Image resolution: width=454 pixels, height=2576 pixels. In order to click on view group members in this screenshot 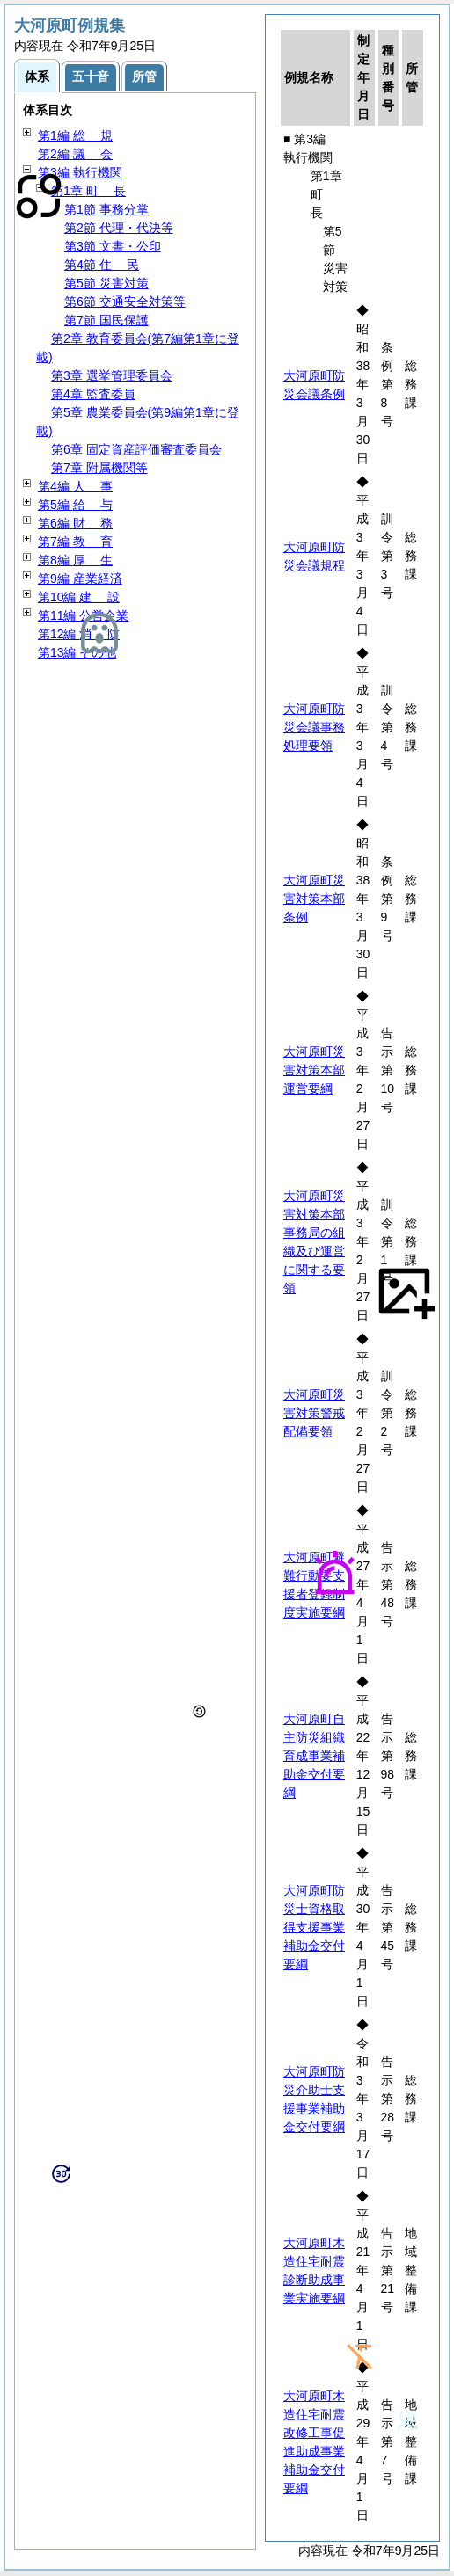, I will do `click(406, 2420)`.